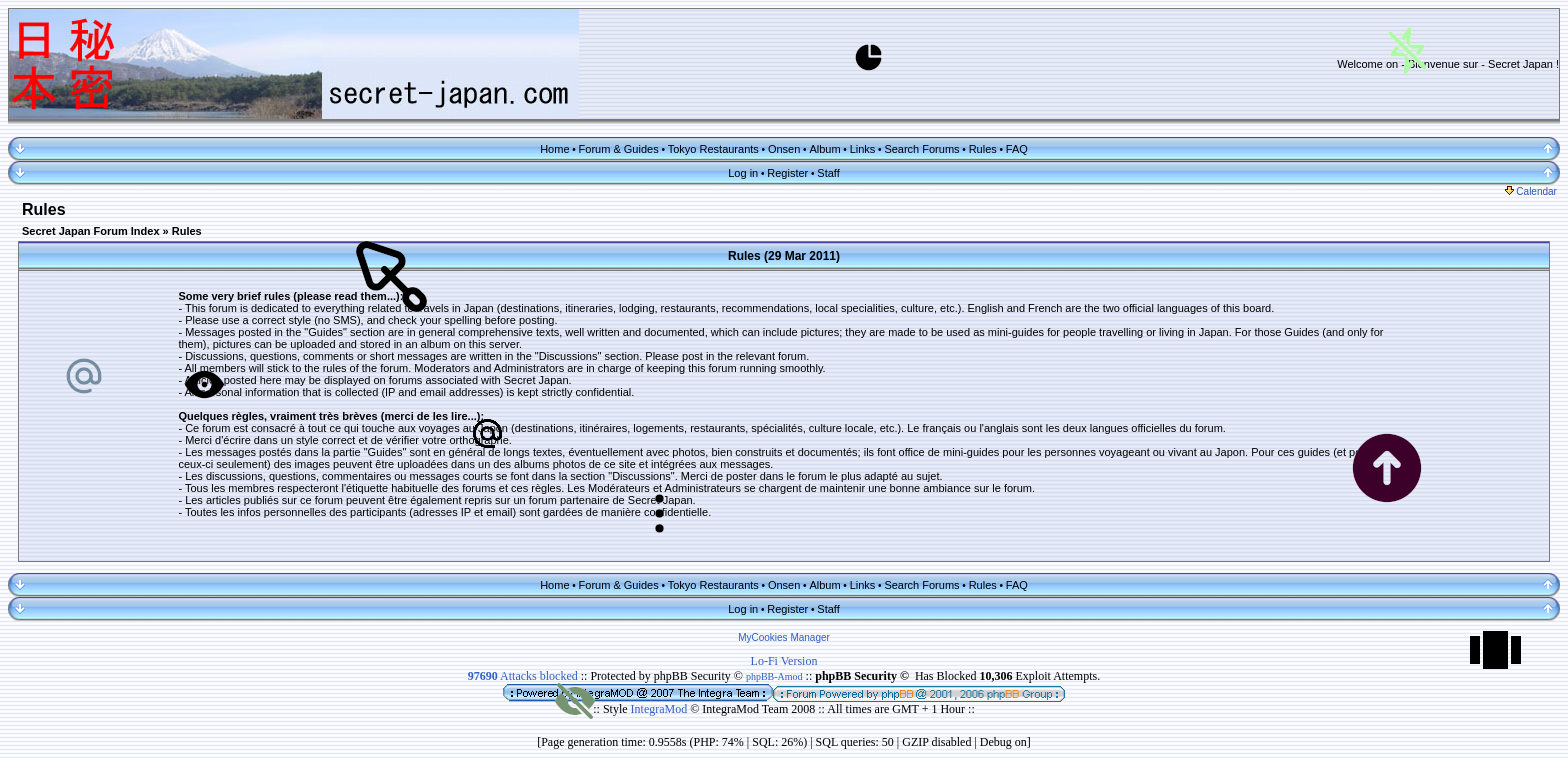  What do you see at coordinates (391, 276) in the screenshot?
I see `access gardening or landscaping tools` at bounding box center [391, 276].